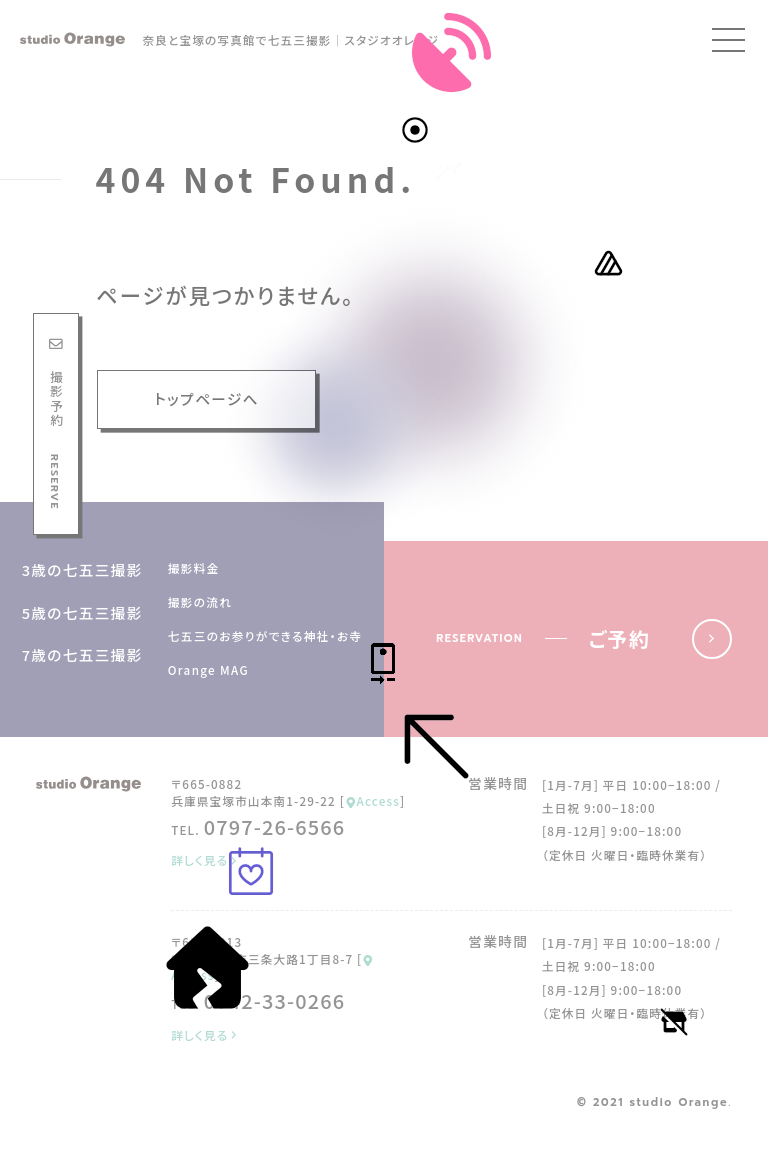 The image size is (768, 1149). What do you see at coordinates (451, 52) in the screenshot?
I see `access satellite or broadcast settings` at bounding box center [451, 52].